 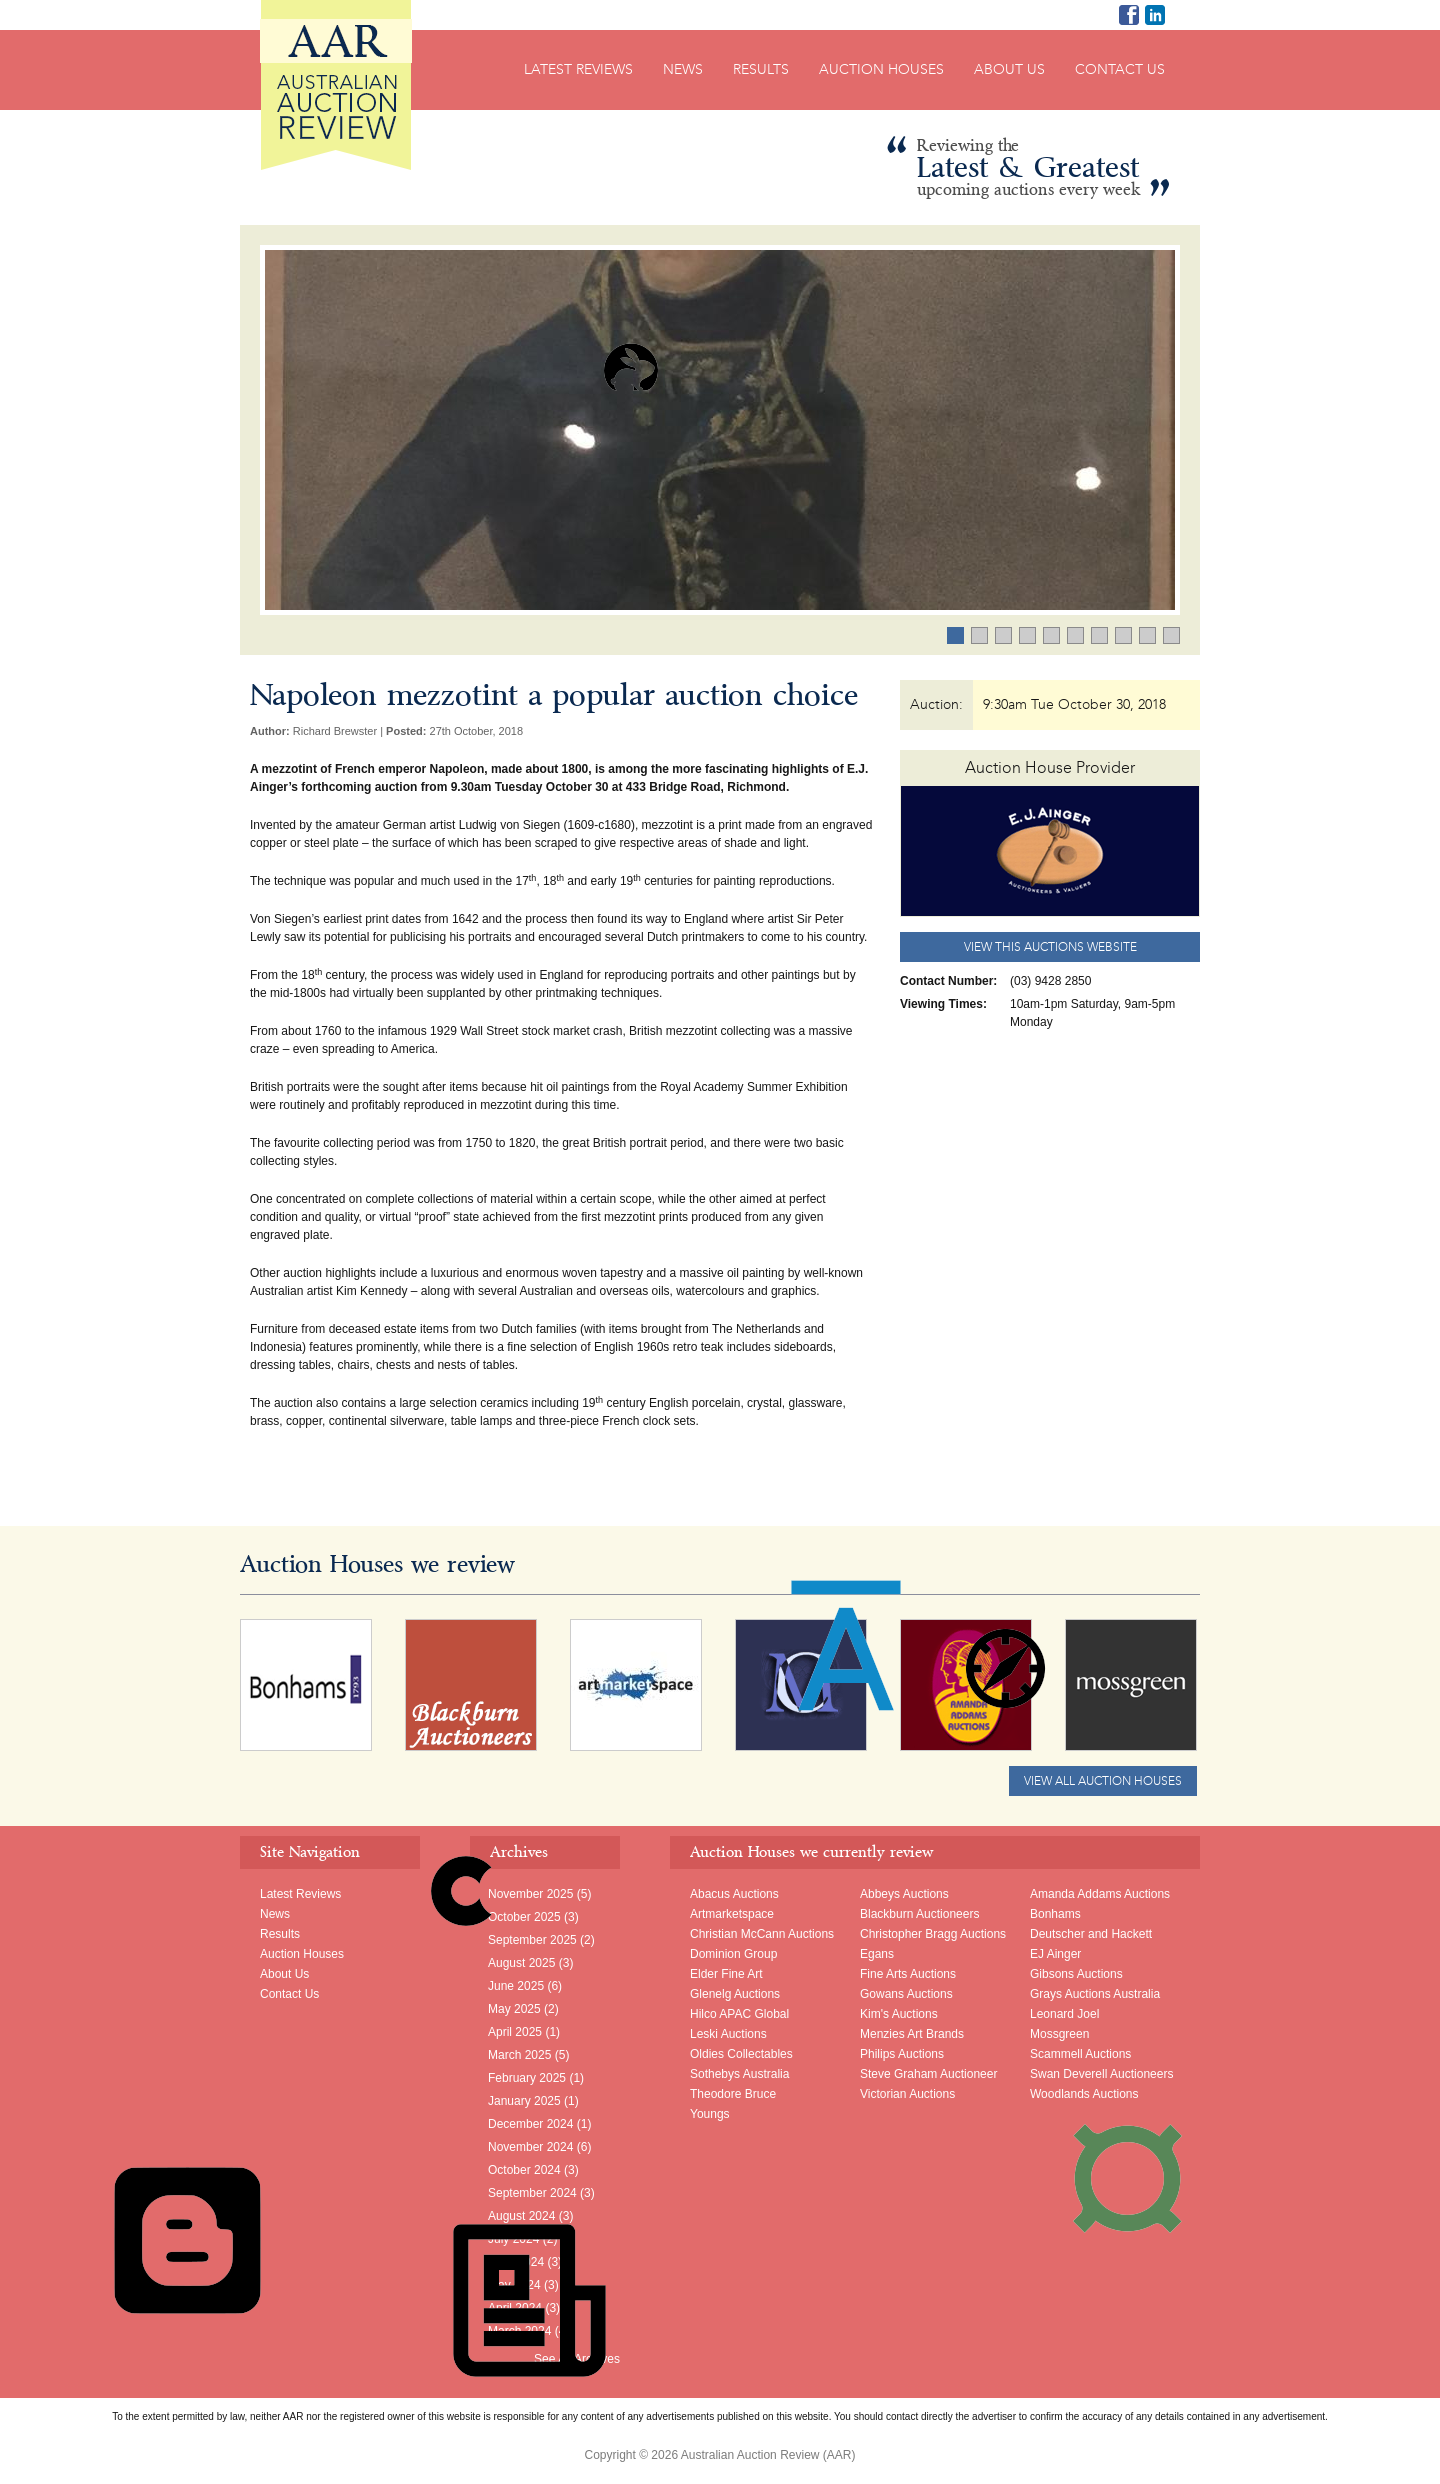 I want to click on open safari web browser, so click(x=1005, y=1668).